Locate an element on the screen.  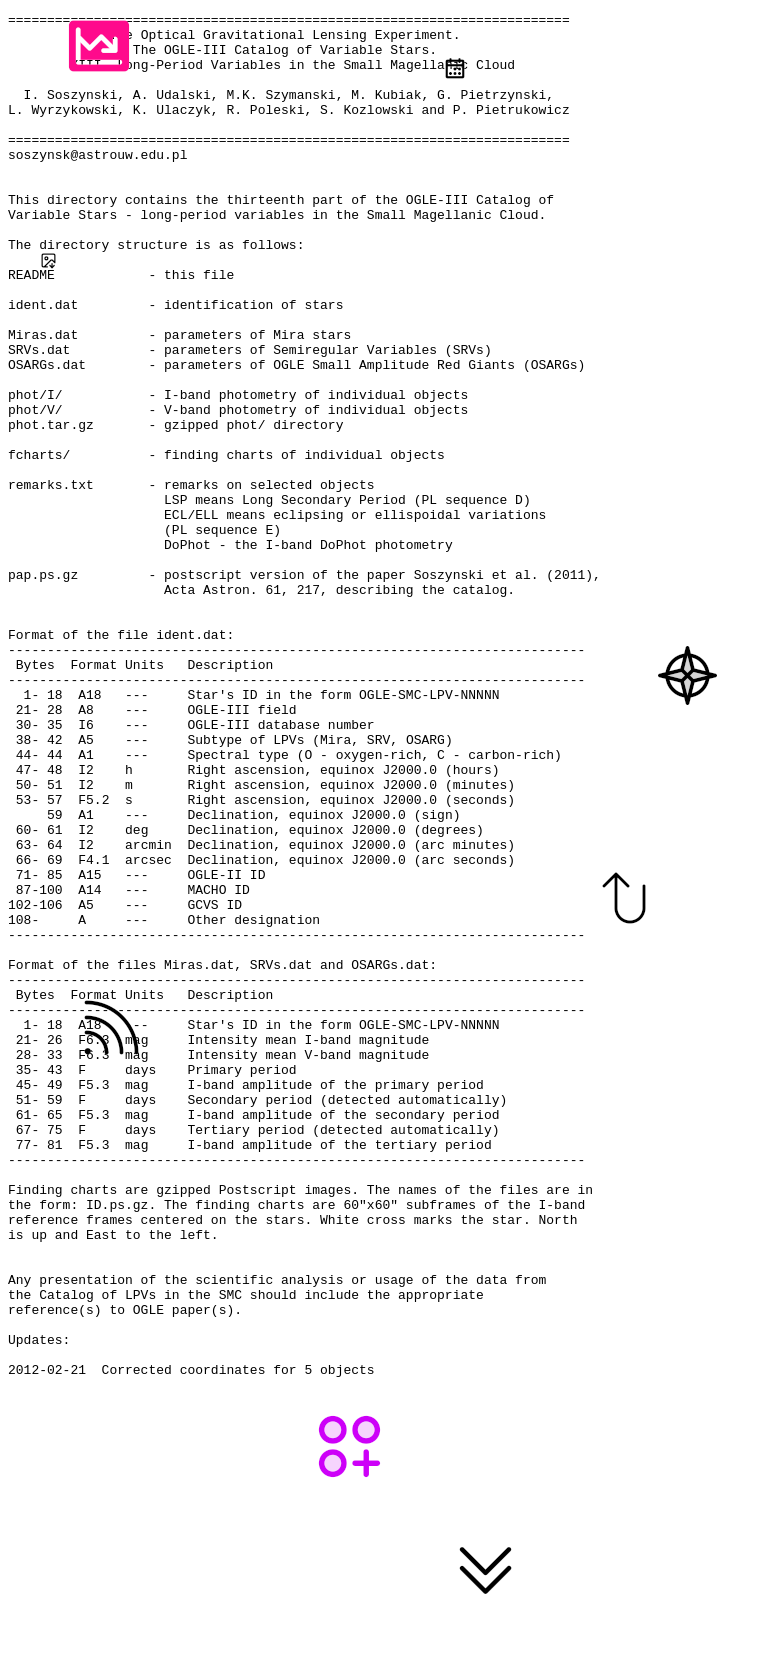
download image is located at coordinates (48, 260).